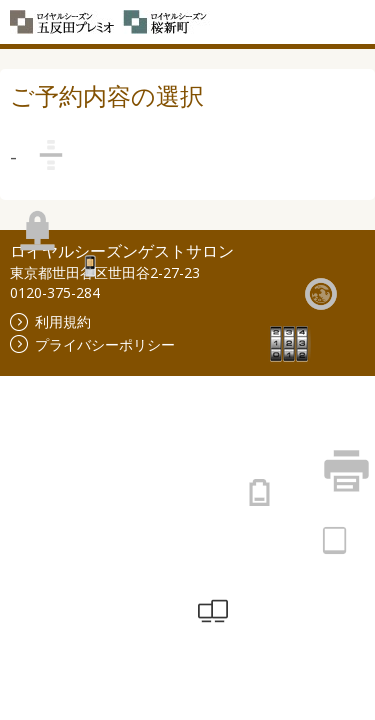  What do you see at coordinates (321, 294) in the screenshot?
I see `indicates clear weather conditions at night` at bounding box center [321, 294].